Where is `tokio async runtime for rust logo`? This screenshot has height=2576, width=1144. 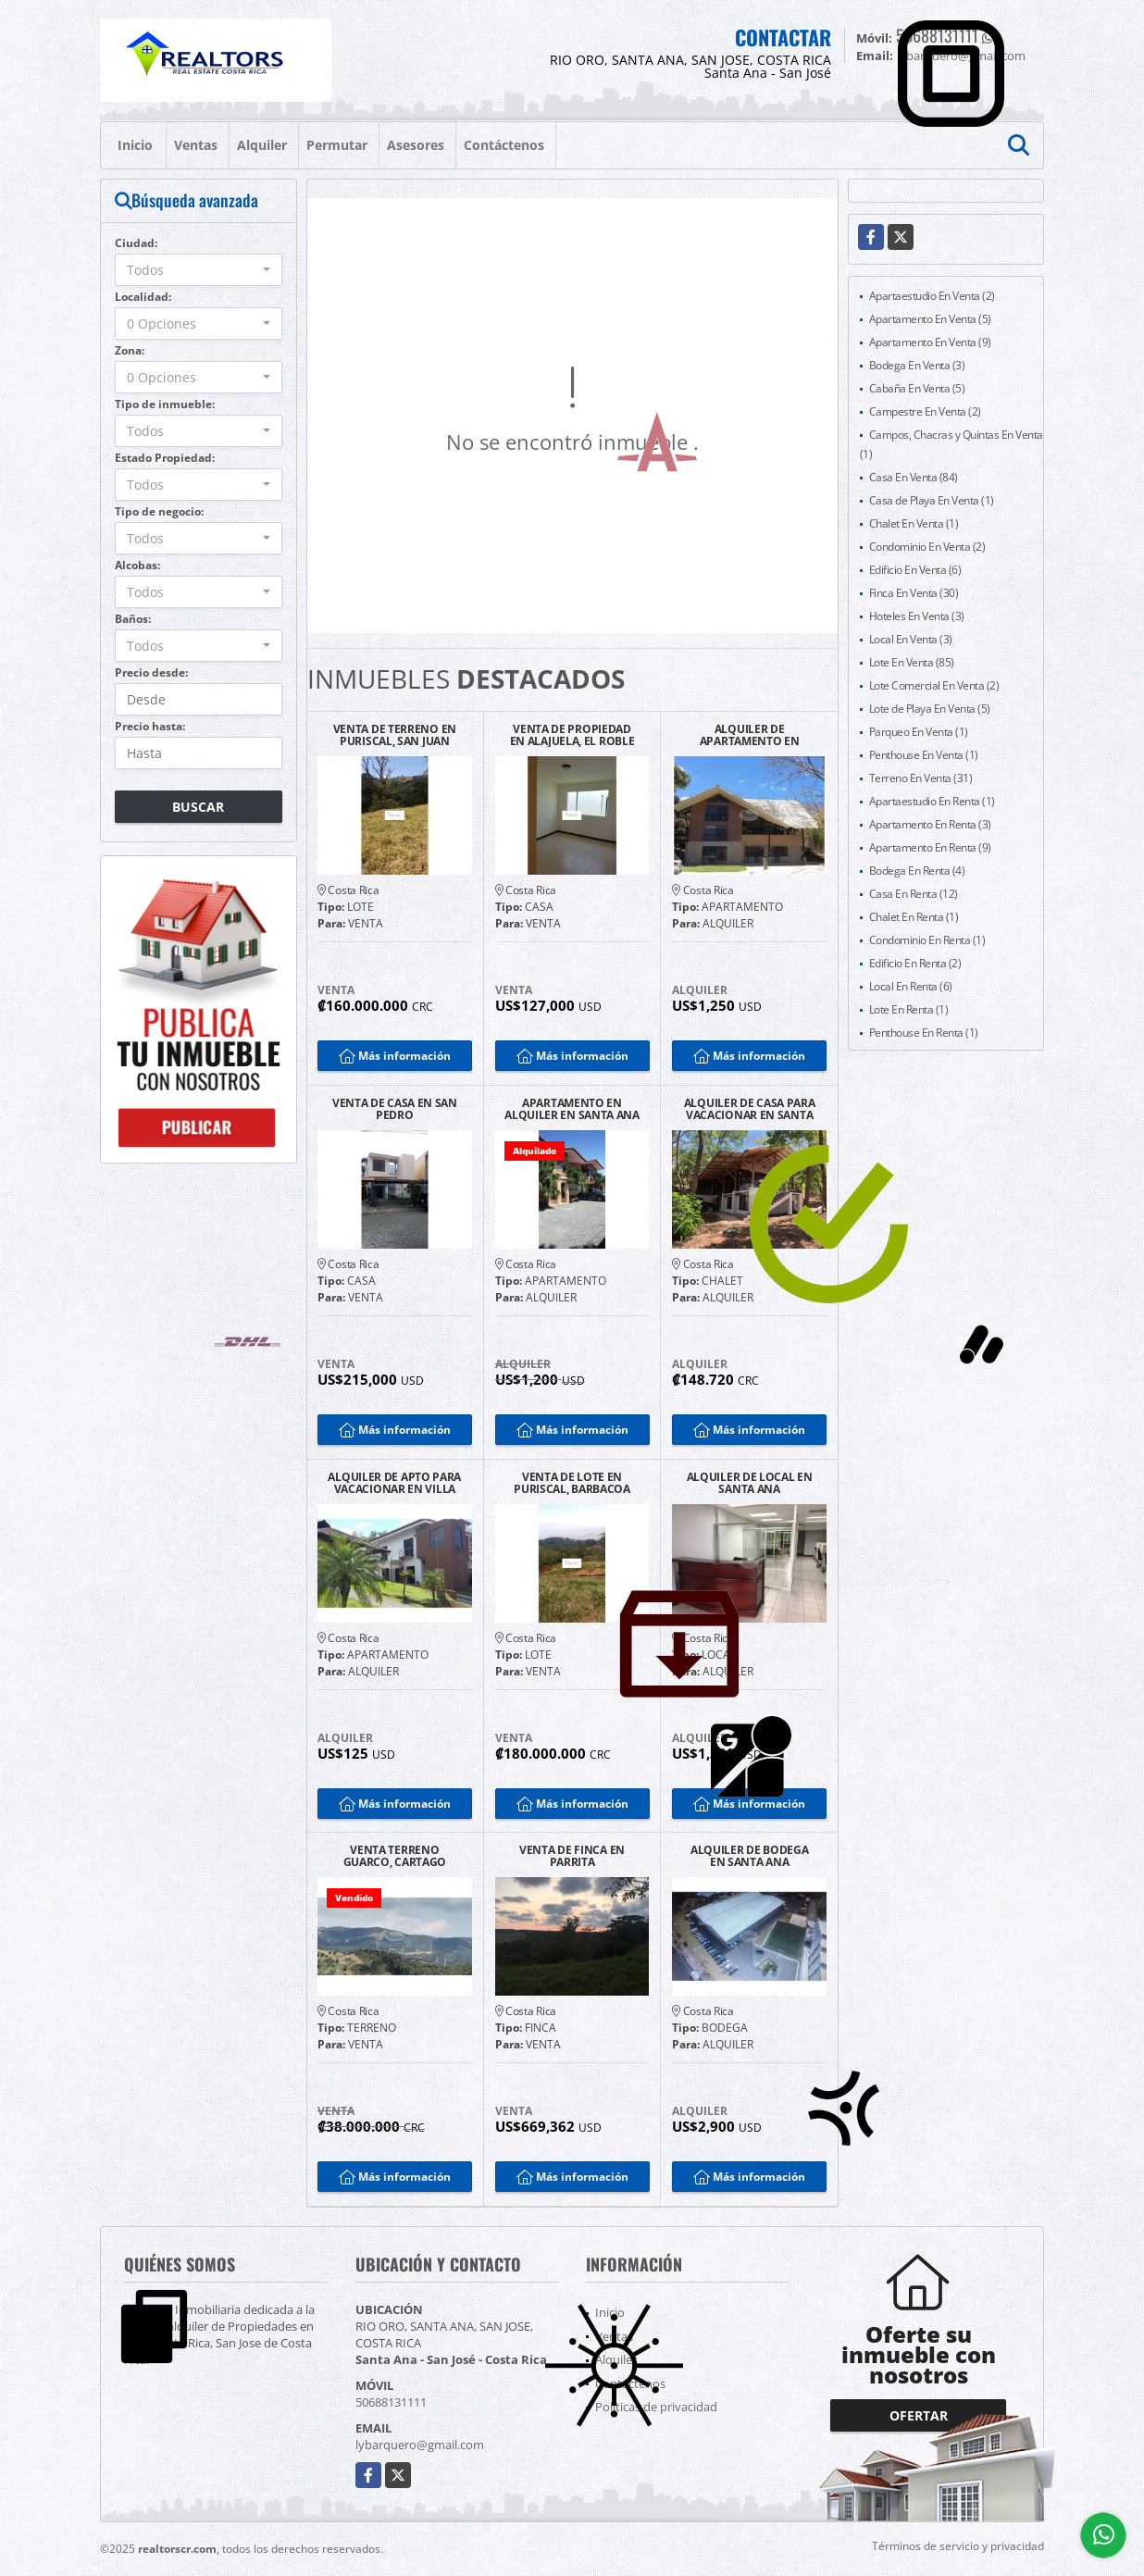
tokio async runtime for rust logo is located at coordinates (614, 2365).